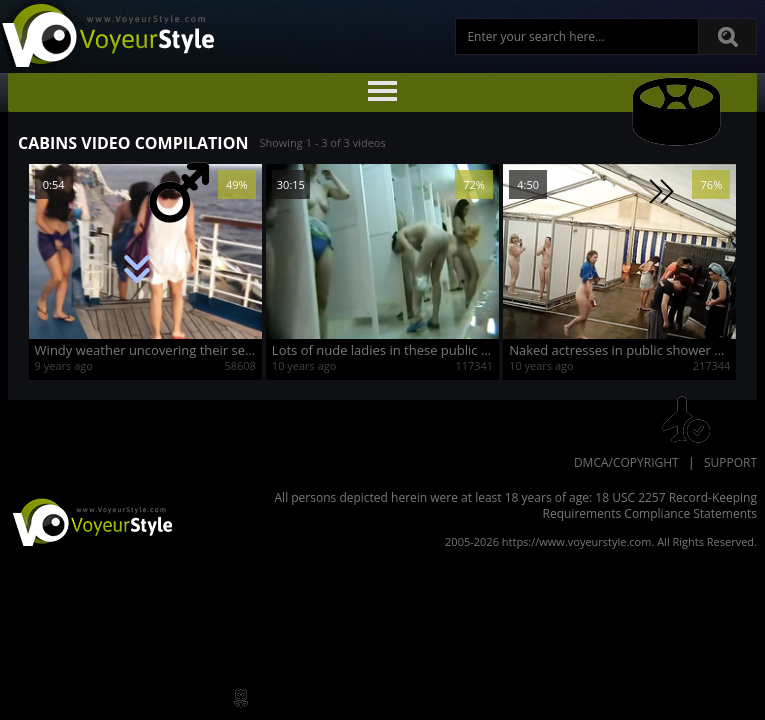  I want to click on skip forward or advance to next item, so click(660, 191).